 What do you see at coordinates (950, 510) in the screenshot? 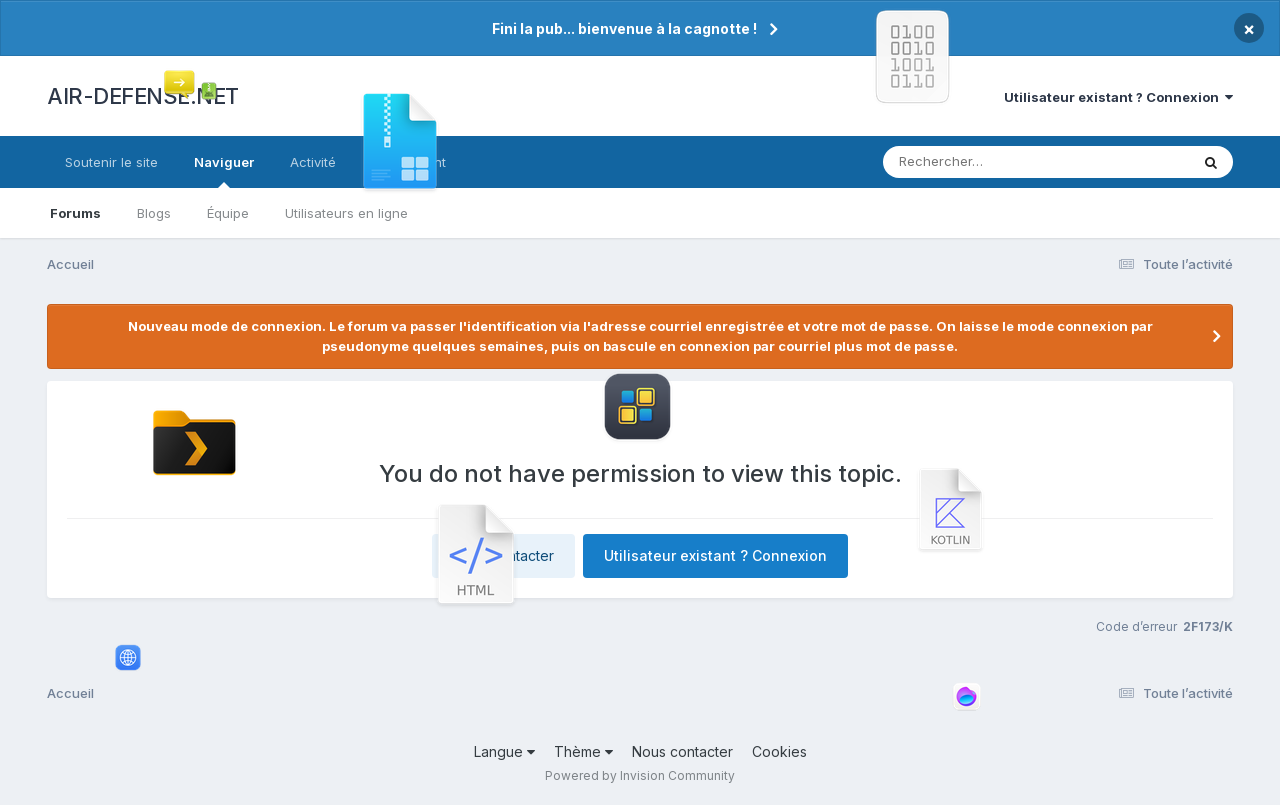
I see `a kotlin source code file` at bounding box center [950, 510].